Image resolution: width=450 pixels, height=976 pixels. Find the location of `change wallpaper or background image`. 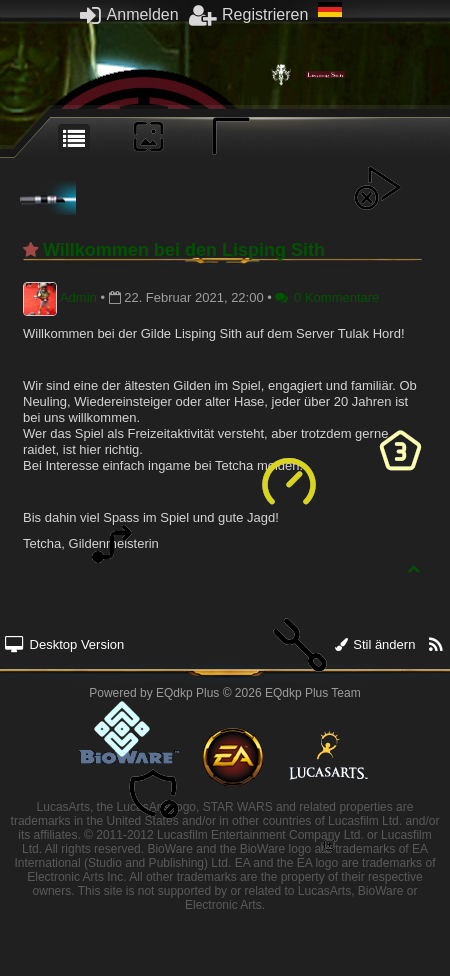

change wallpaper or background image is located at coordinates (148, 136).